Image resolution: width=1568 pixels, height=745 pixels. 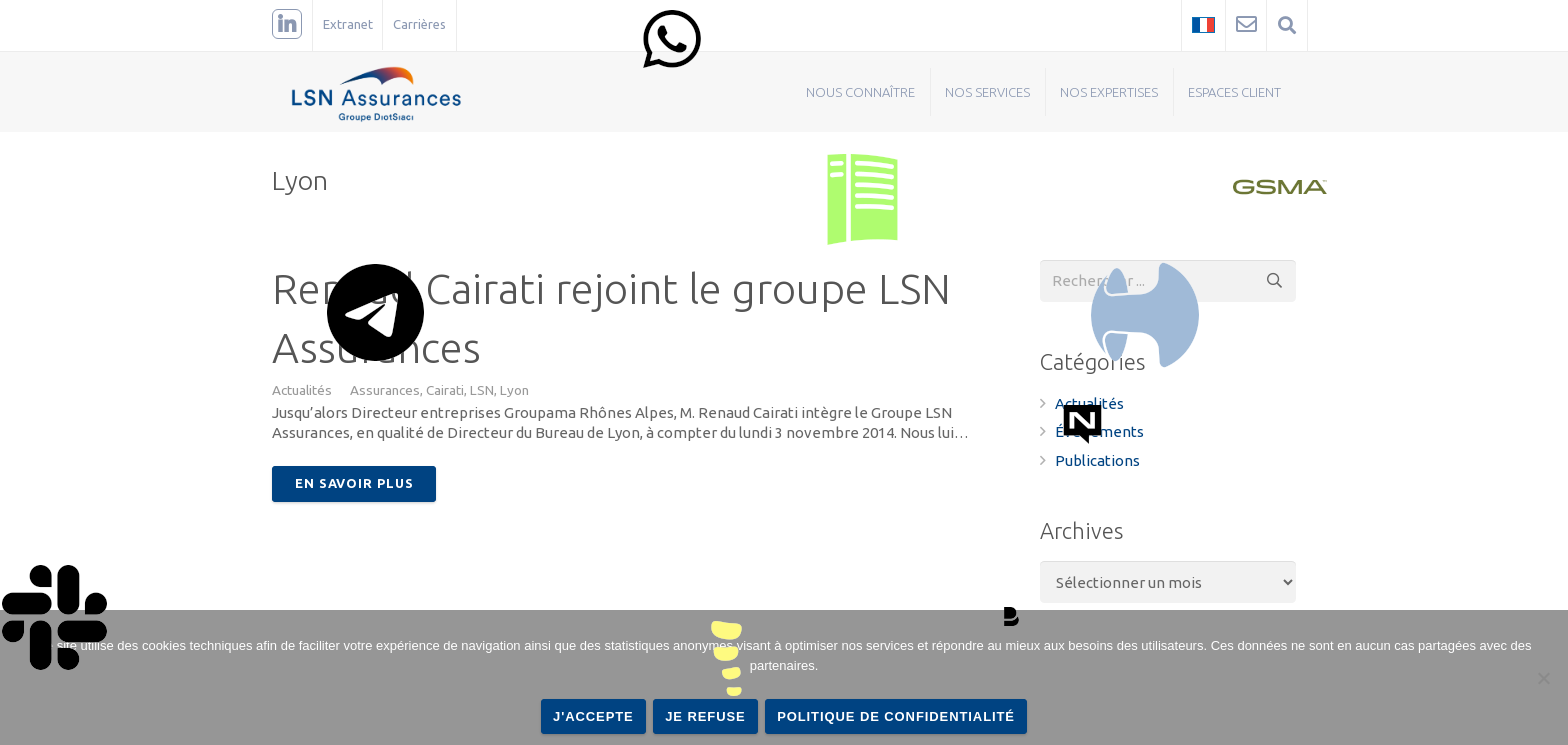 I want to click on GSMA organization logo, so click(x=1280, y=187).